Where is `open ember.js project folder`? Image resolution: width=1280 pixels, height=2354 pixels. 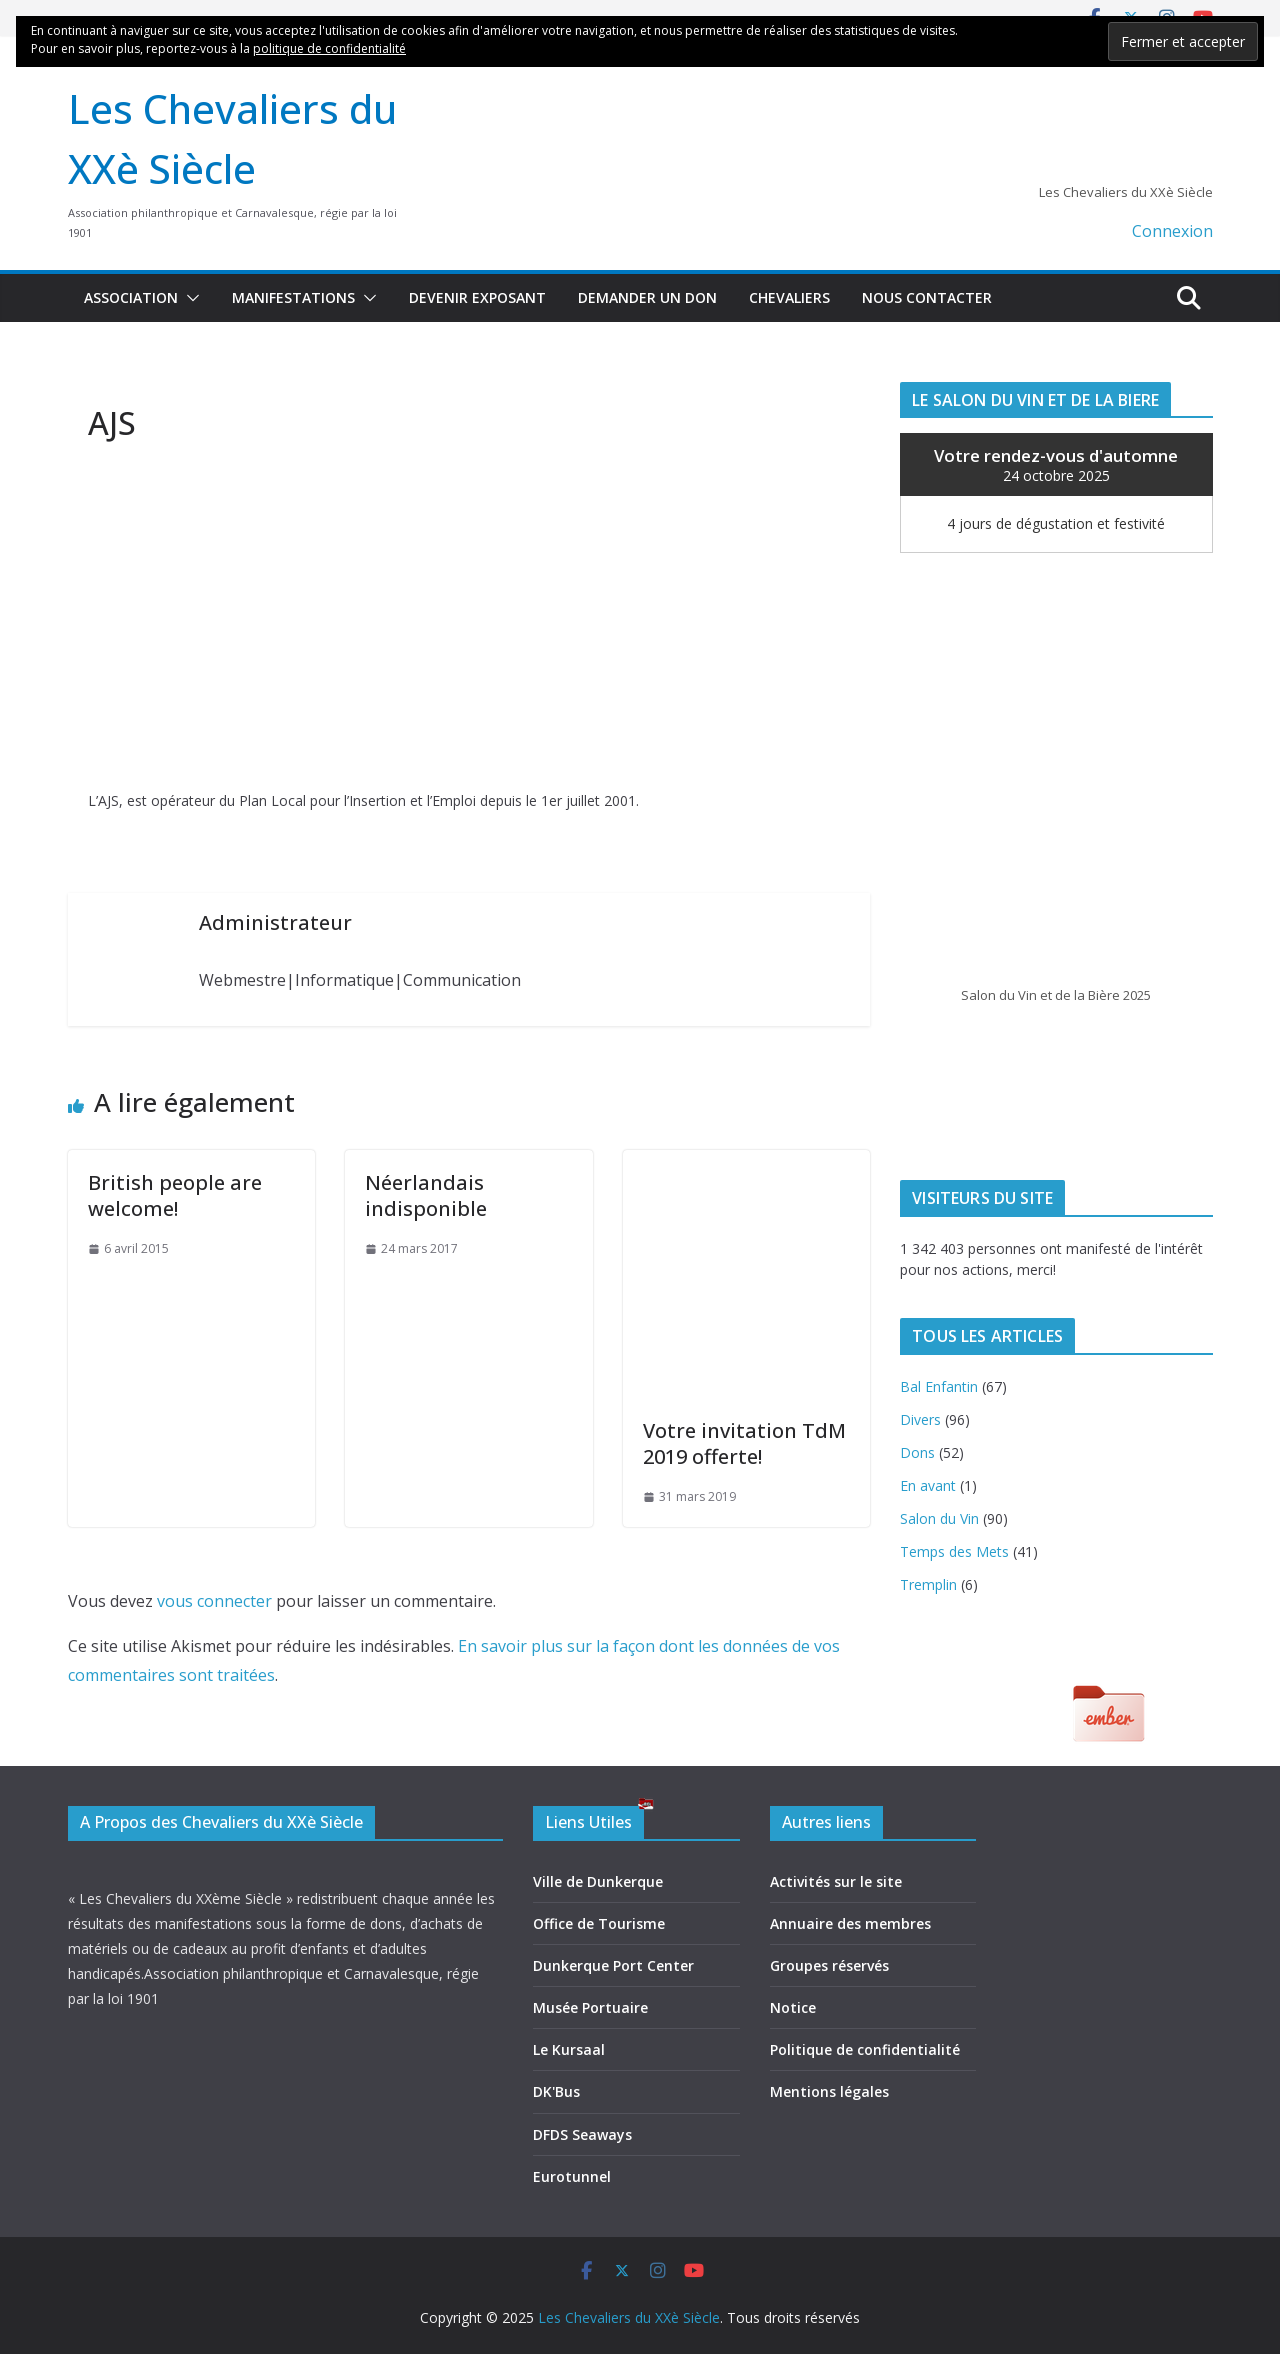
open ember.js project folder is located at coordinates (1108, 1715).